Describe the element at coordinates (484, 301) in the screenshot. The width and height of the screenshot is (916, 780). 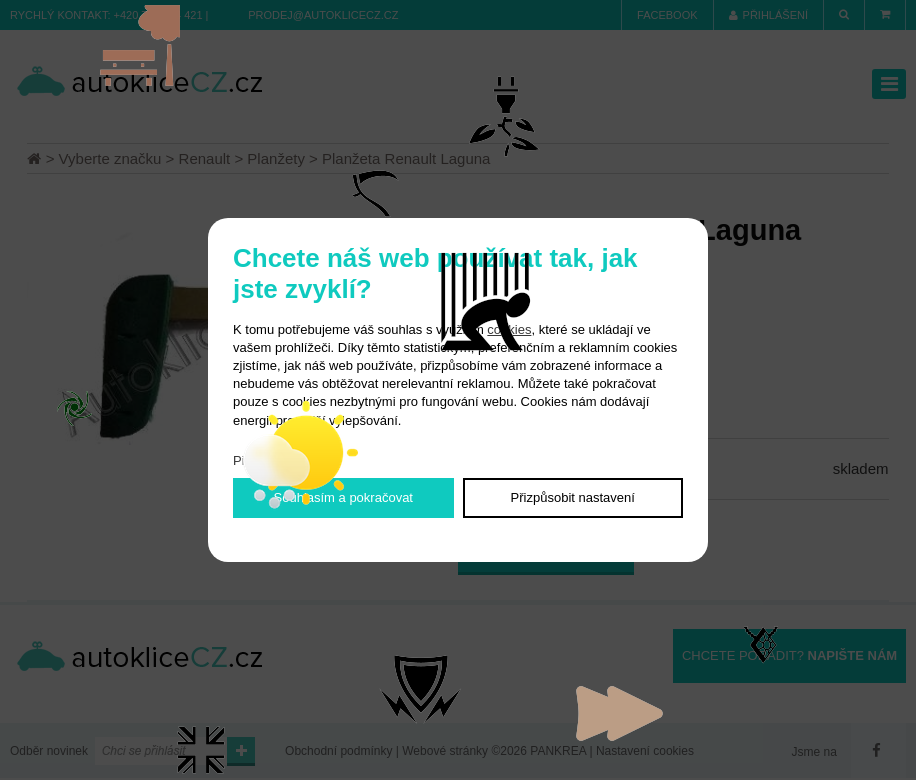
I see `indicates a defeated or game over state` at that location.